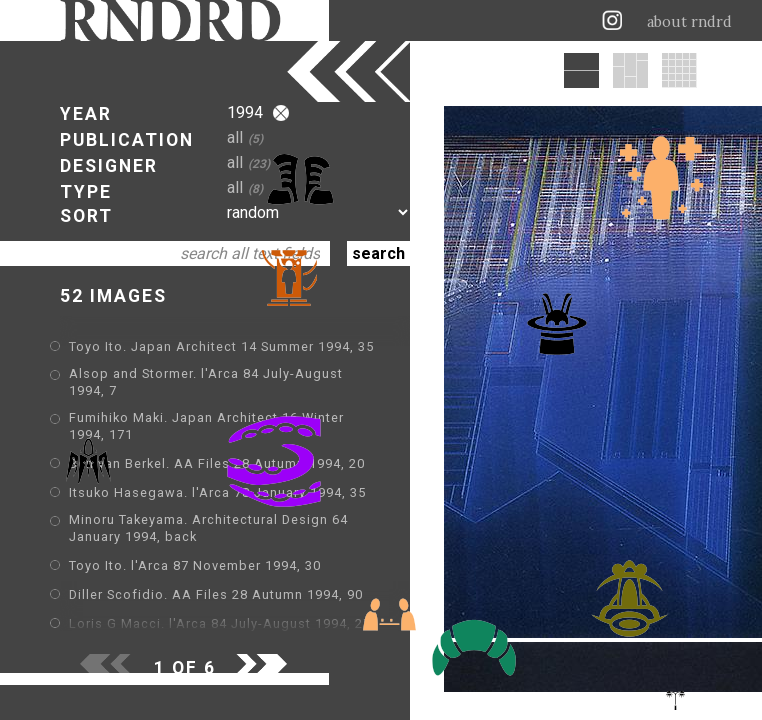  Describe the element at coordinates (675, 700) in the screenshot. I see `toggle street lighting in city builder game` at that location.